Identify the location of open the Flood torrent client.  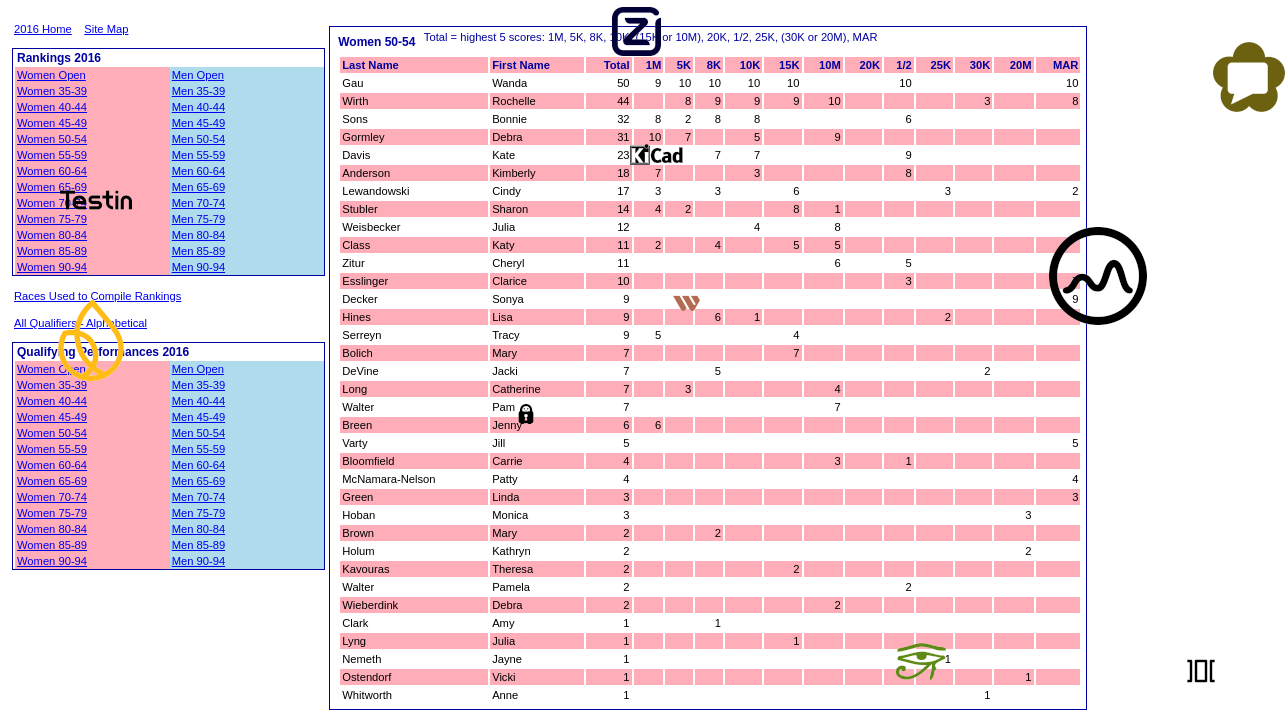
(1098, 276).